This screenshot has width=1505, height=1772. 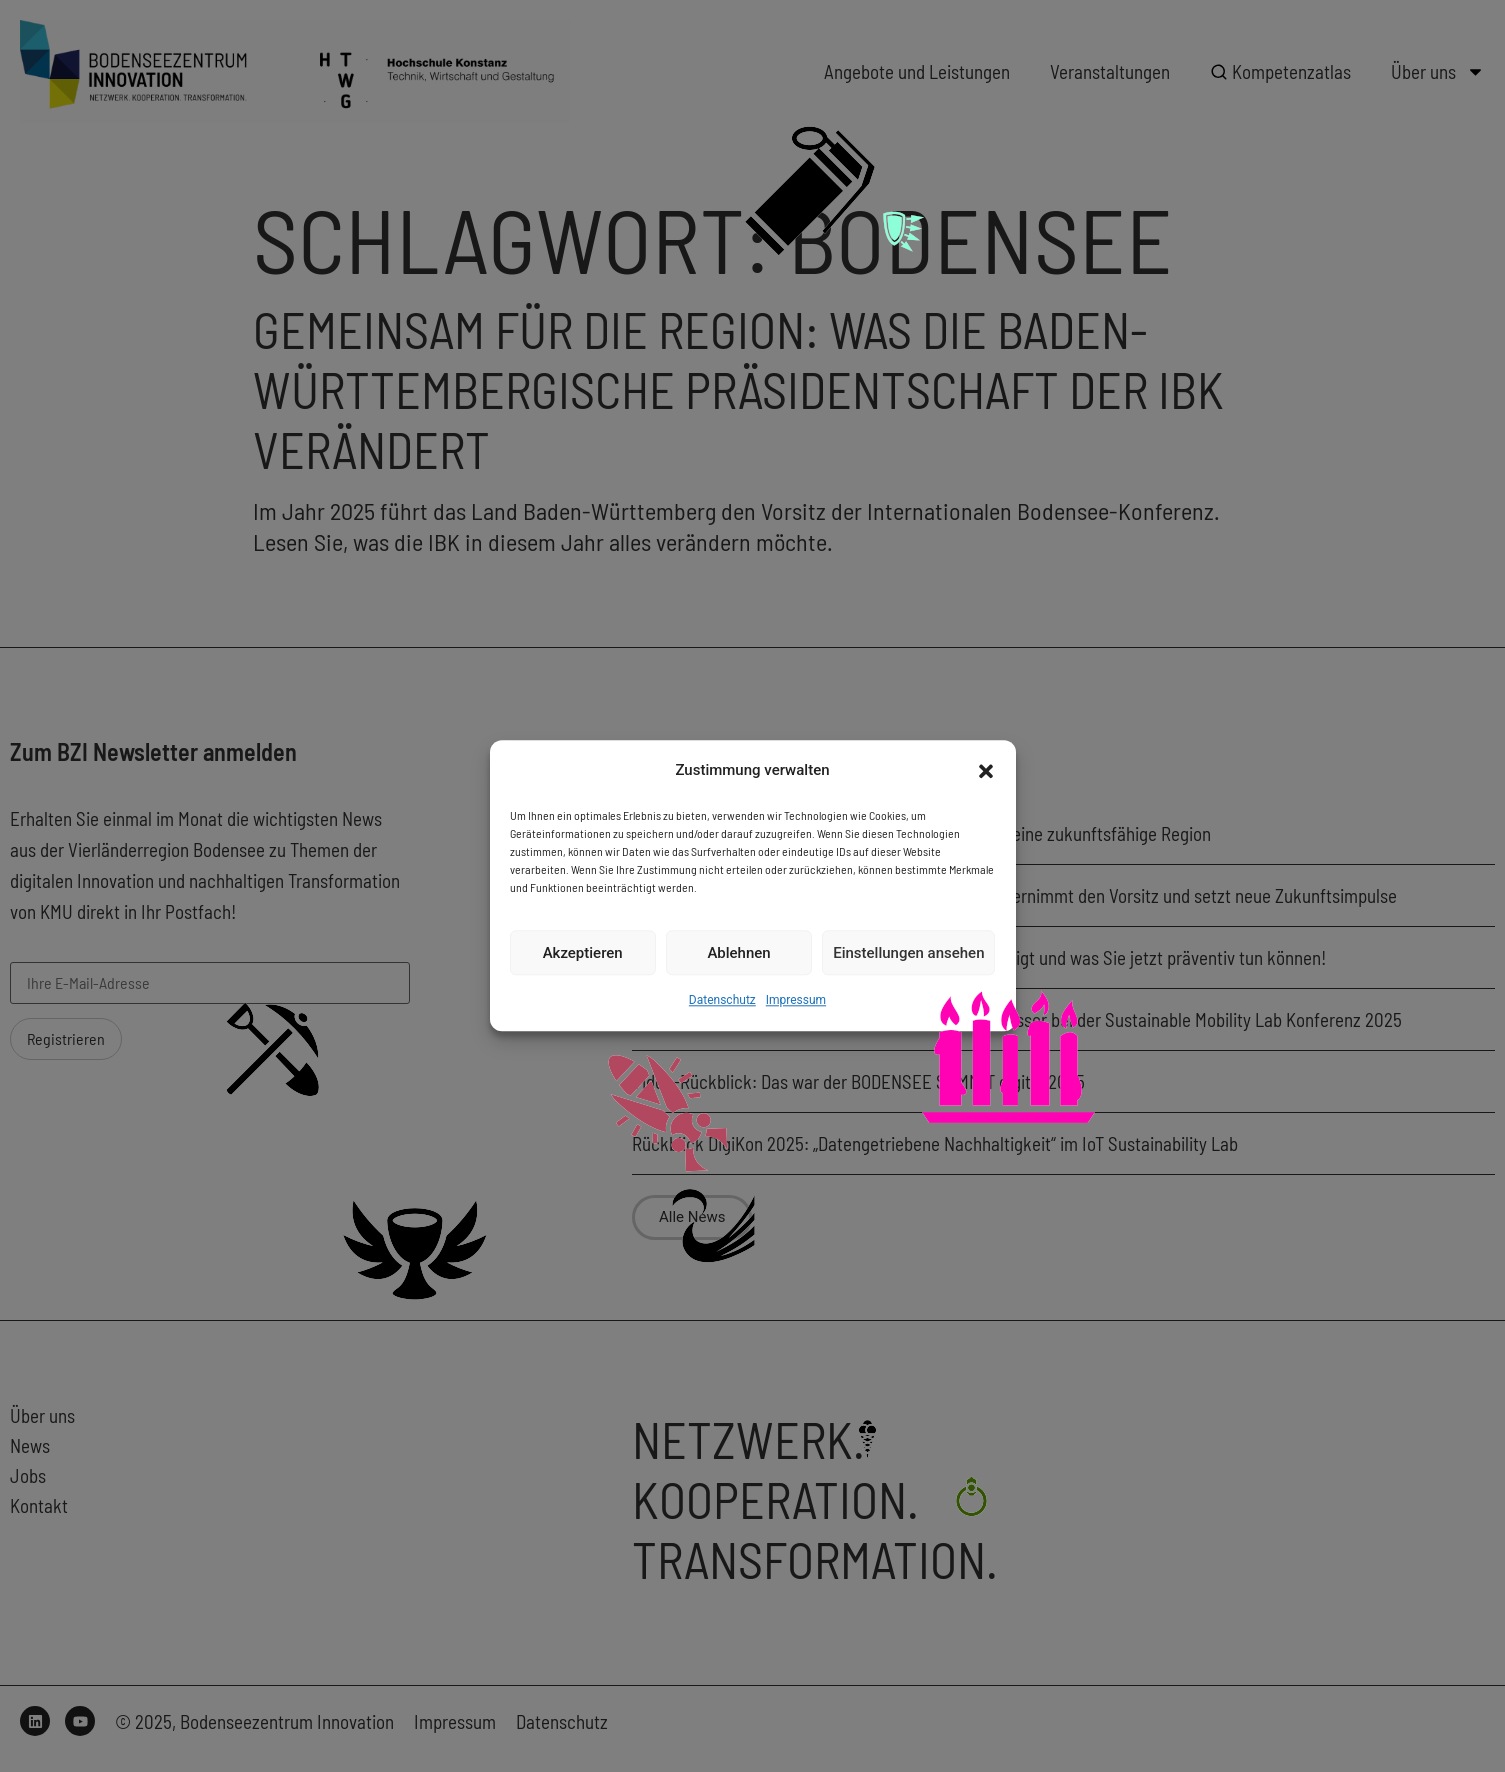 What do you see at coordinates (971, 1496) in the screenshot?
I see `access door or entrance settings` at bounding box center [971, 1496].